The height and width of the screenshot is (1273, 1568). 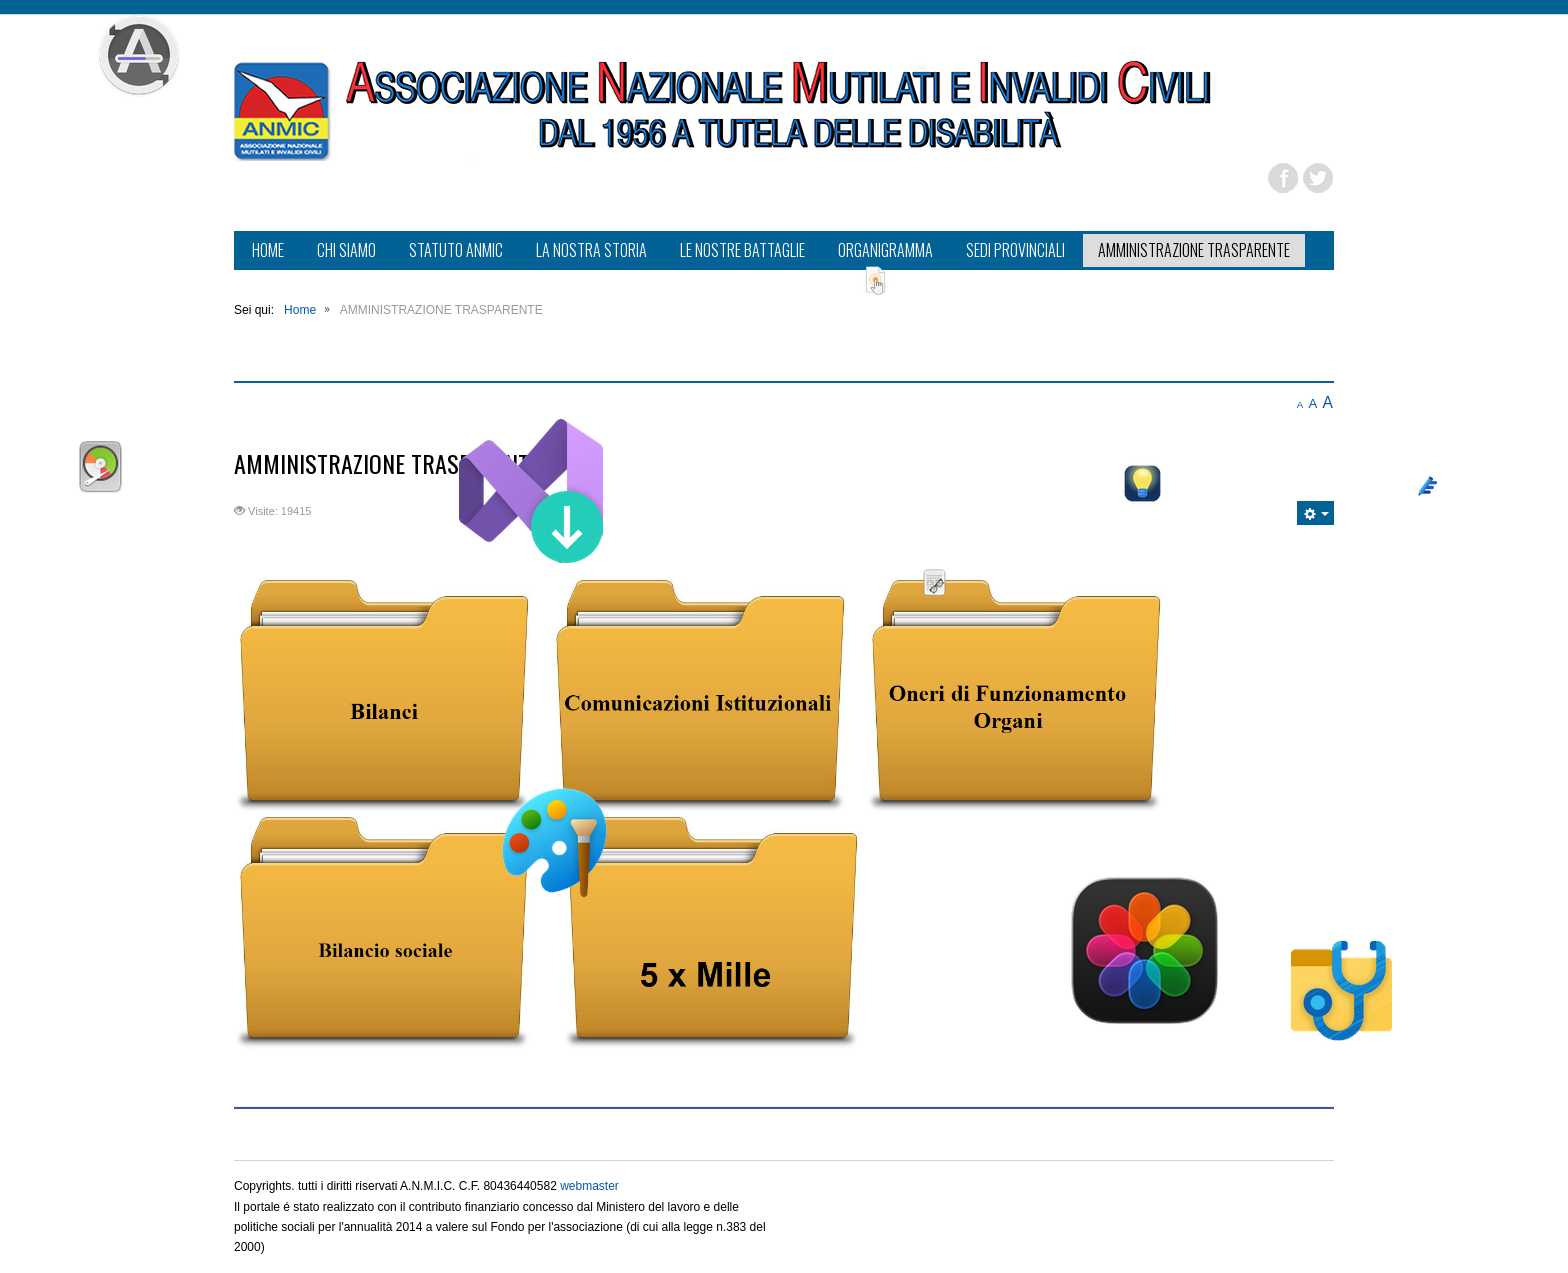 What do you see at coordinates (139, 55) in the screenshot?
I see `check for available software updates` at bounding box center [139, 55].